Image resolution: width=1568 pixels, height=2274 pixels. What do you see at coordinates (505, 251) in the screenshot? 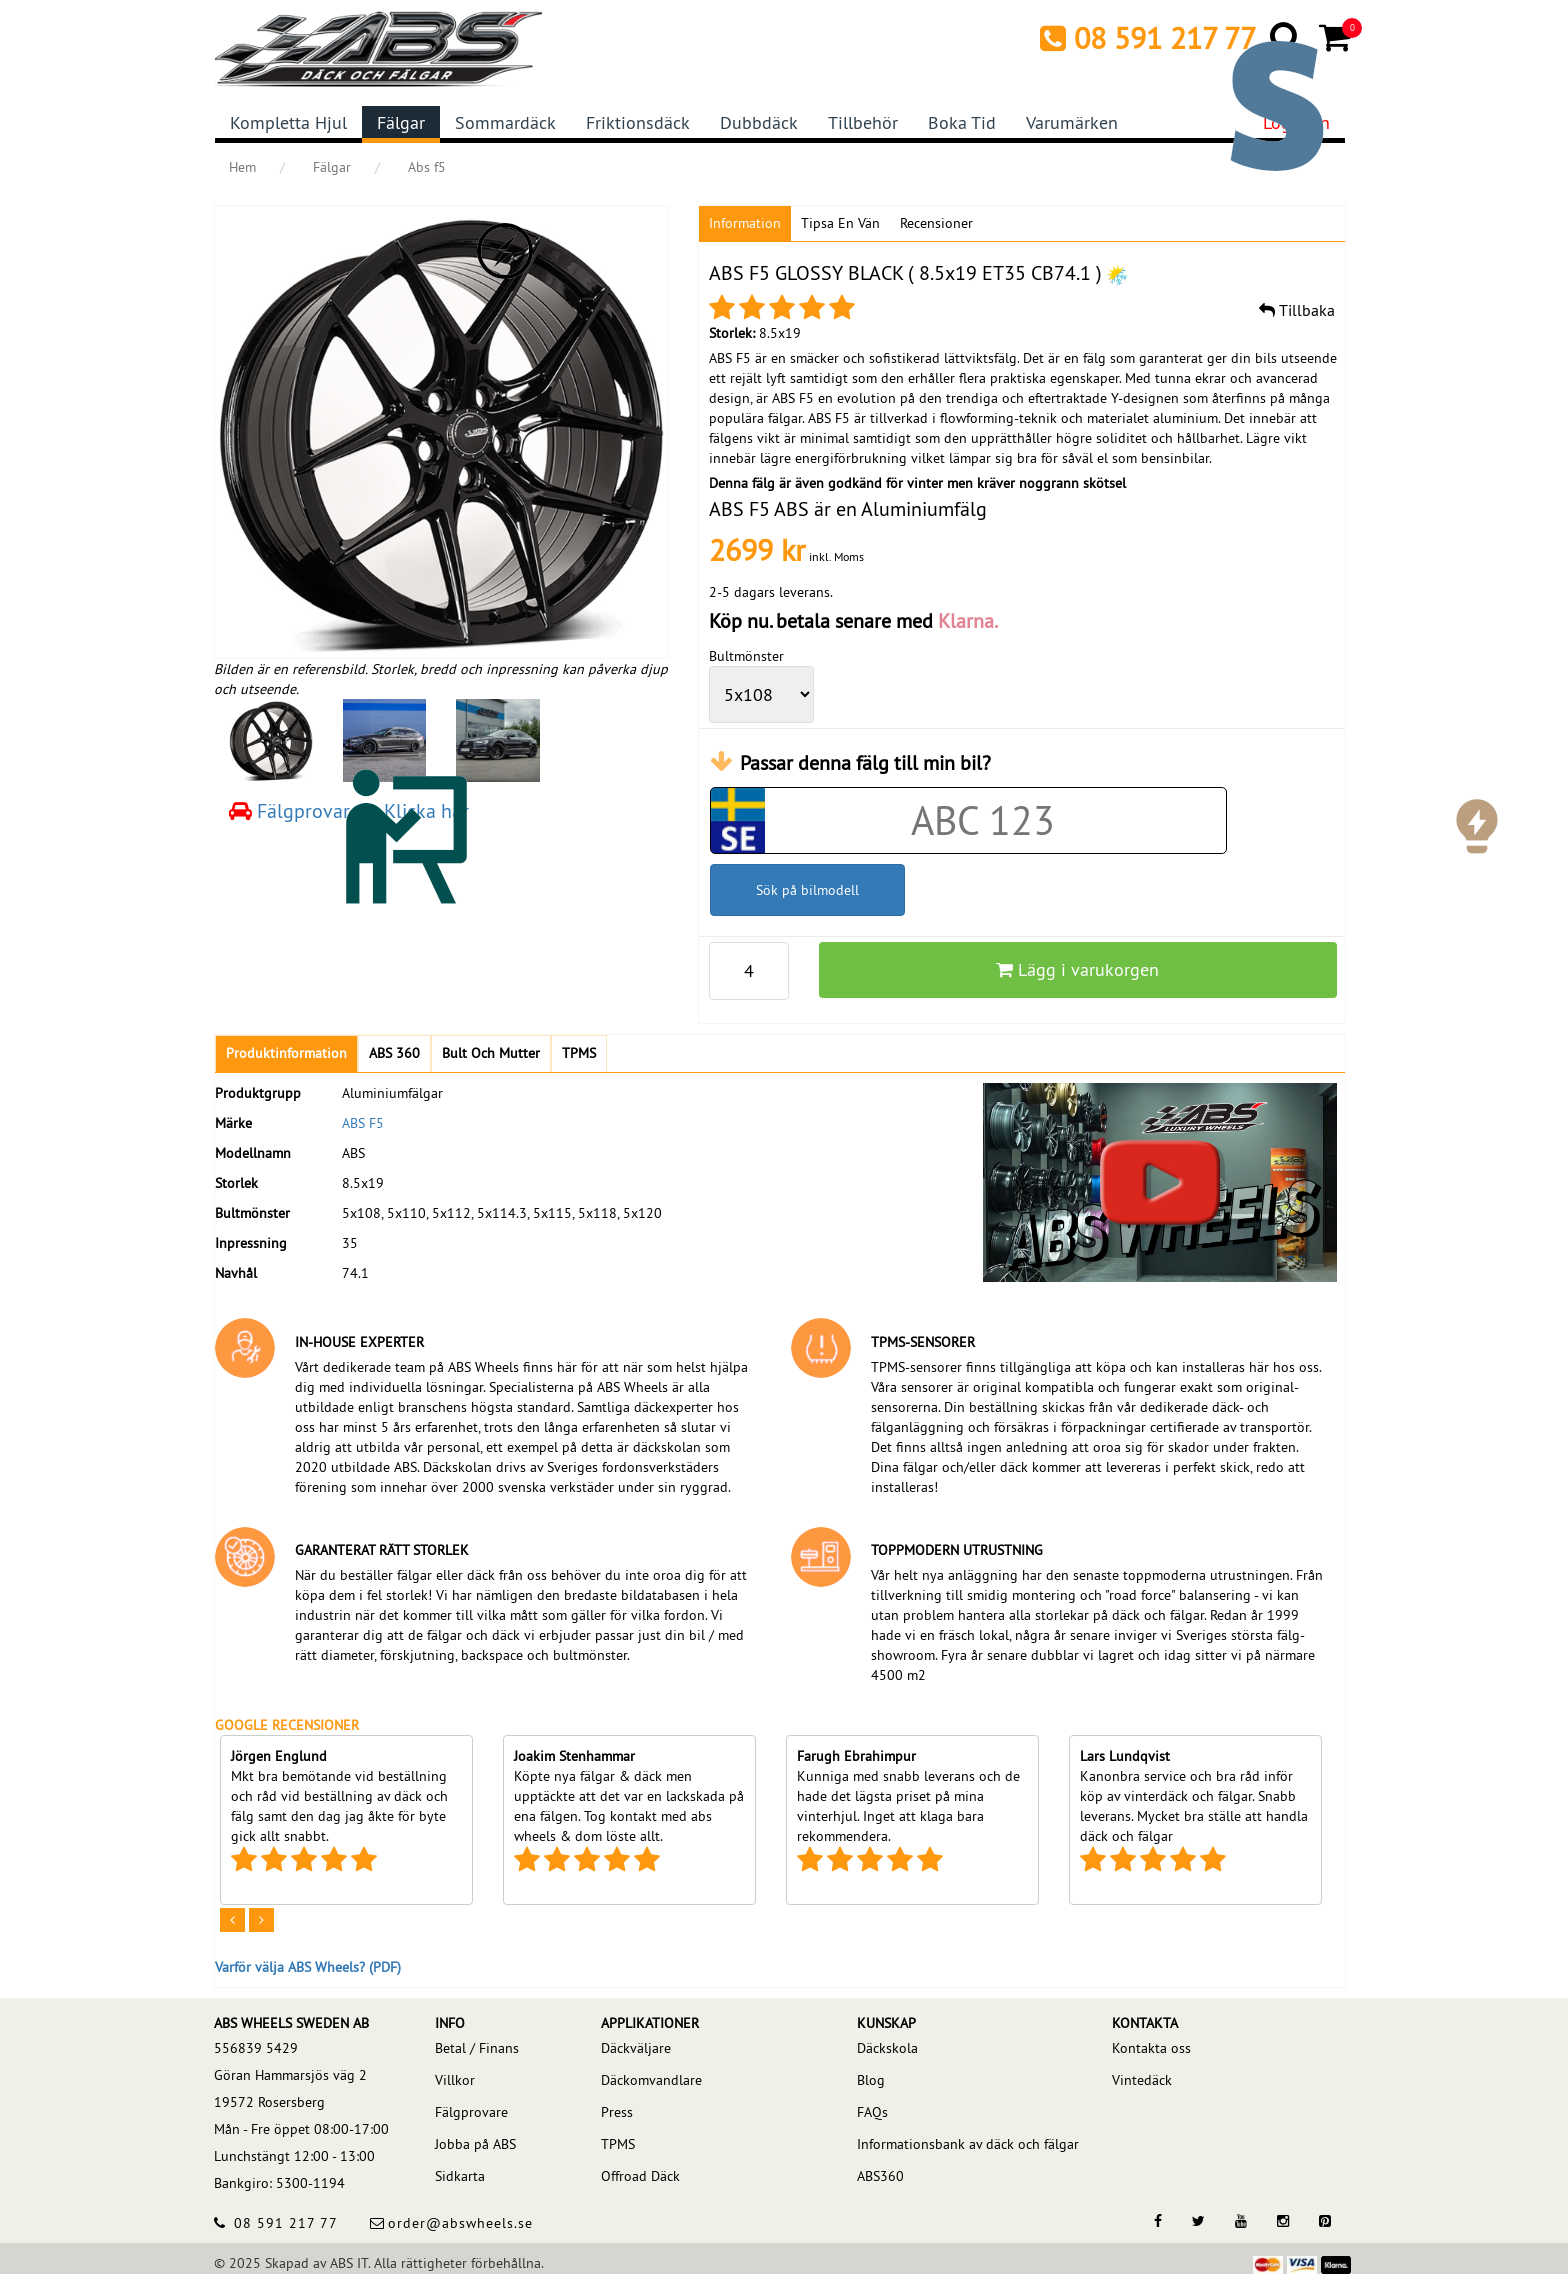
I see `socket.io branding or integration` at bounding box center [505, 251].